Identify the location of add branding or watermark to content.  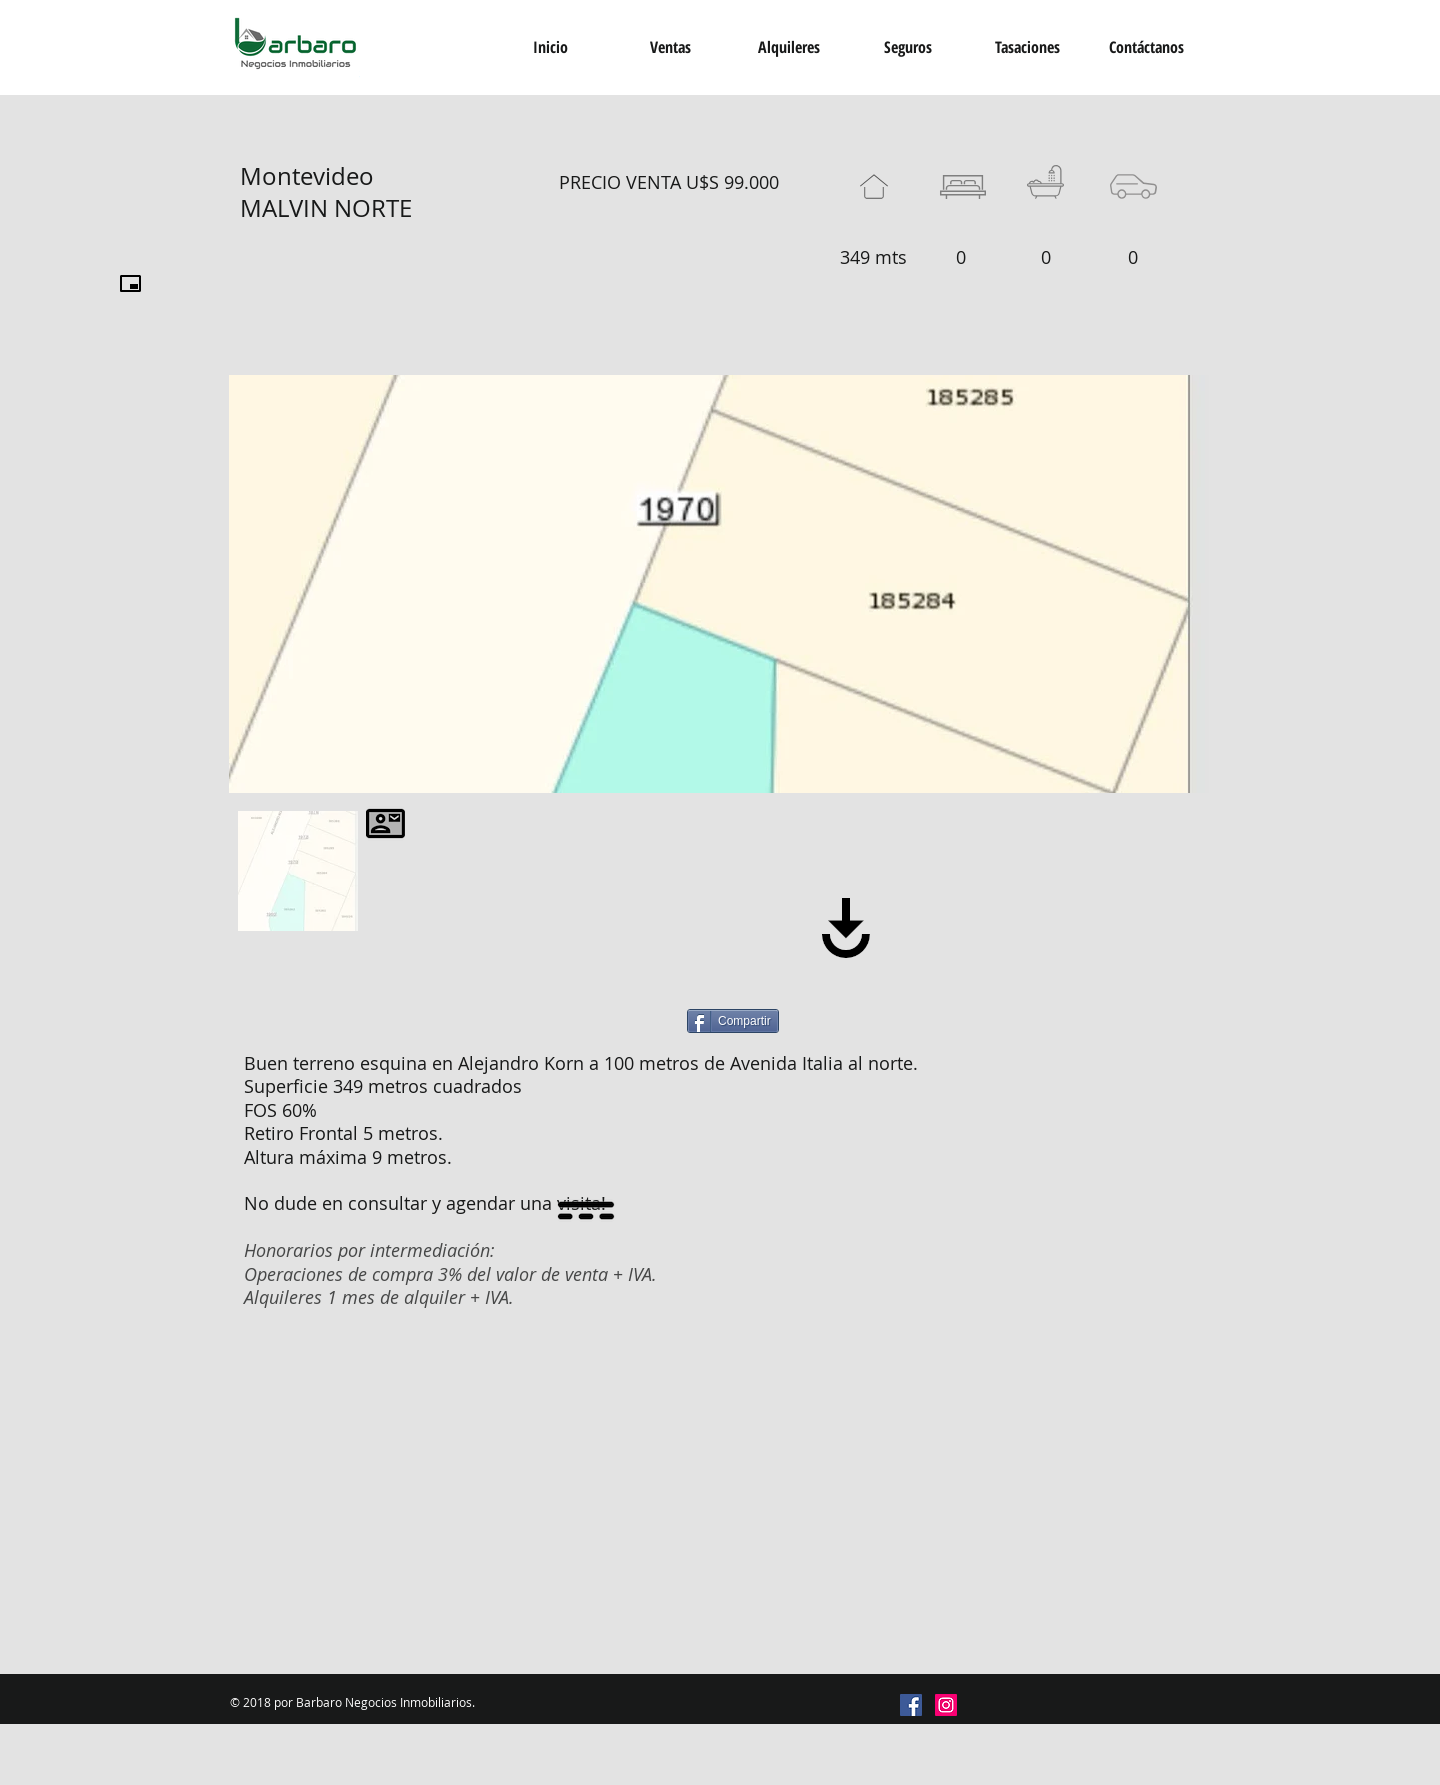
(130, 283).